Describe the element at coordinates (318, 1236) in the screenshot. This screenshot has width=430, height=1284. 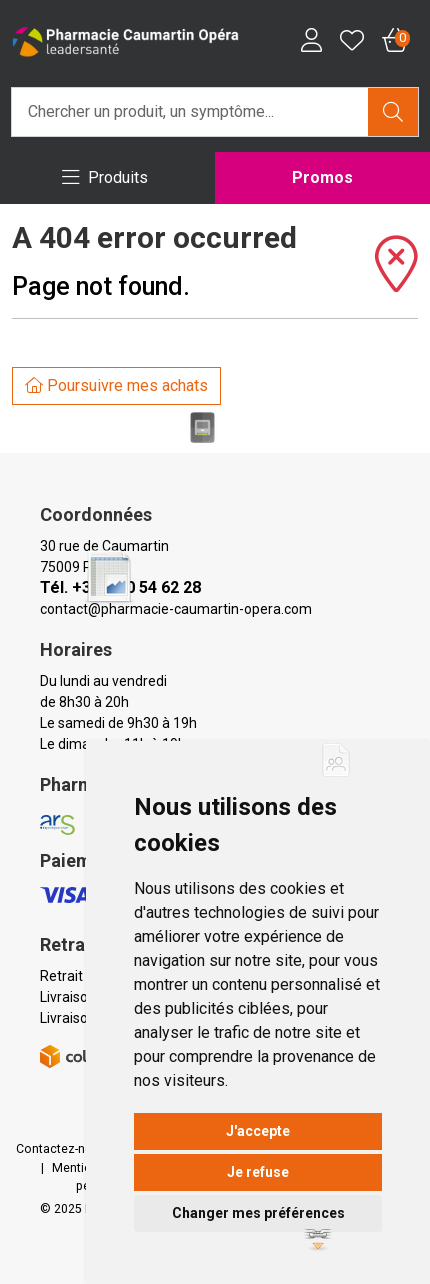
I see `insert a hyperlink into content` at that location.